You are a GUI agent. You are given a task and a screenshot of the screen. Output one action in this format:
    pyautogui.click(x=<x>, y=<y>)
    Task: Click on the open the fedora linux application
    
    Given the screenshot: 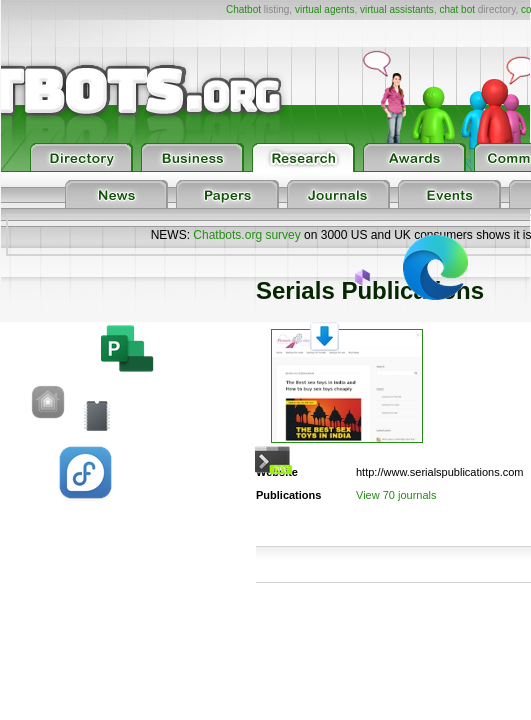 What is the action you would take?
    pyautogui.click(x=85, y=472)
    